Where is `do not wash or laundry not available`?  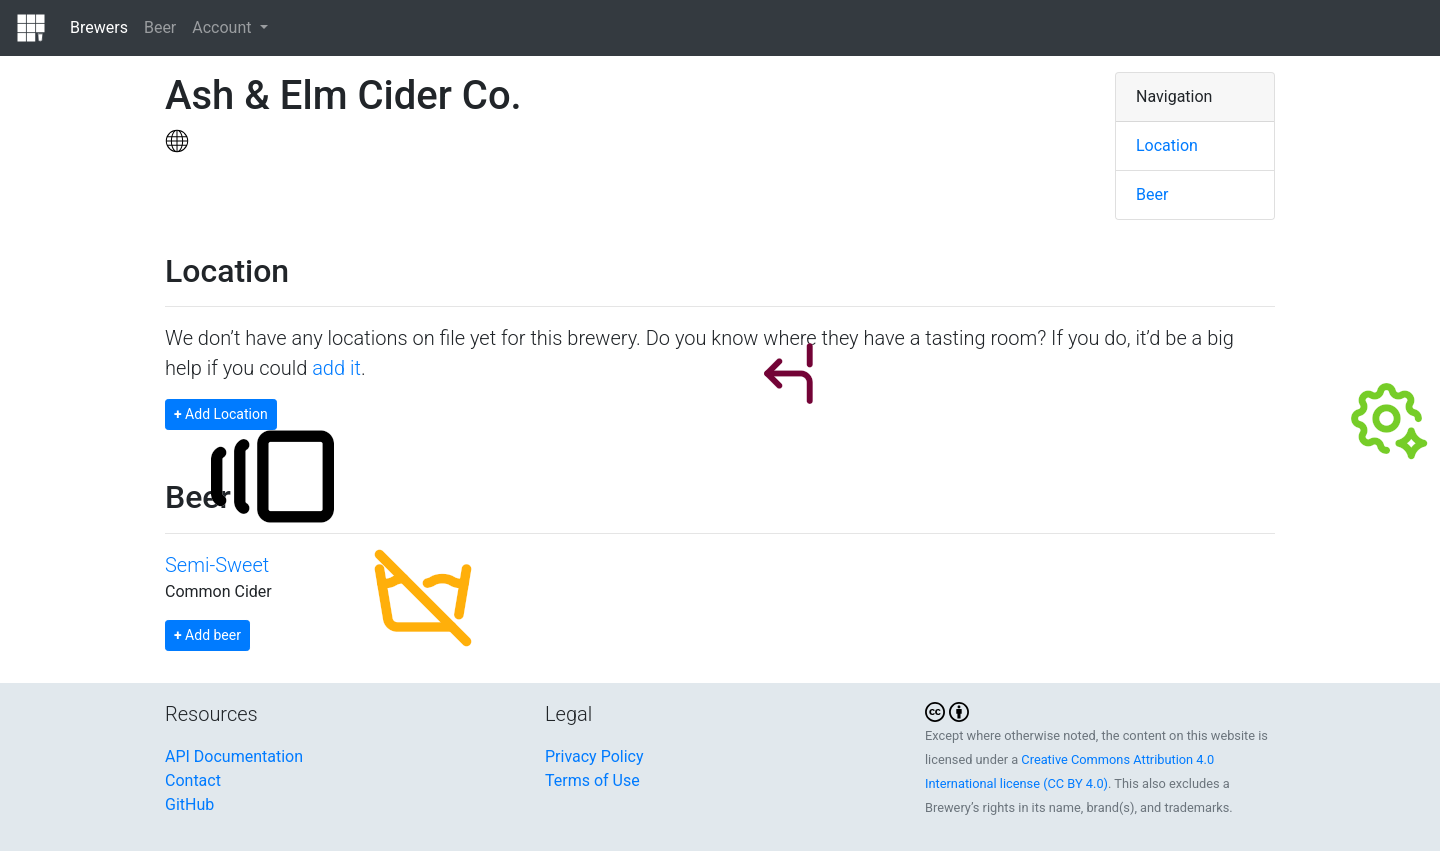 do not wash or laundry not available is located at coordinates (423, 598).